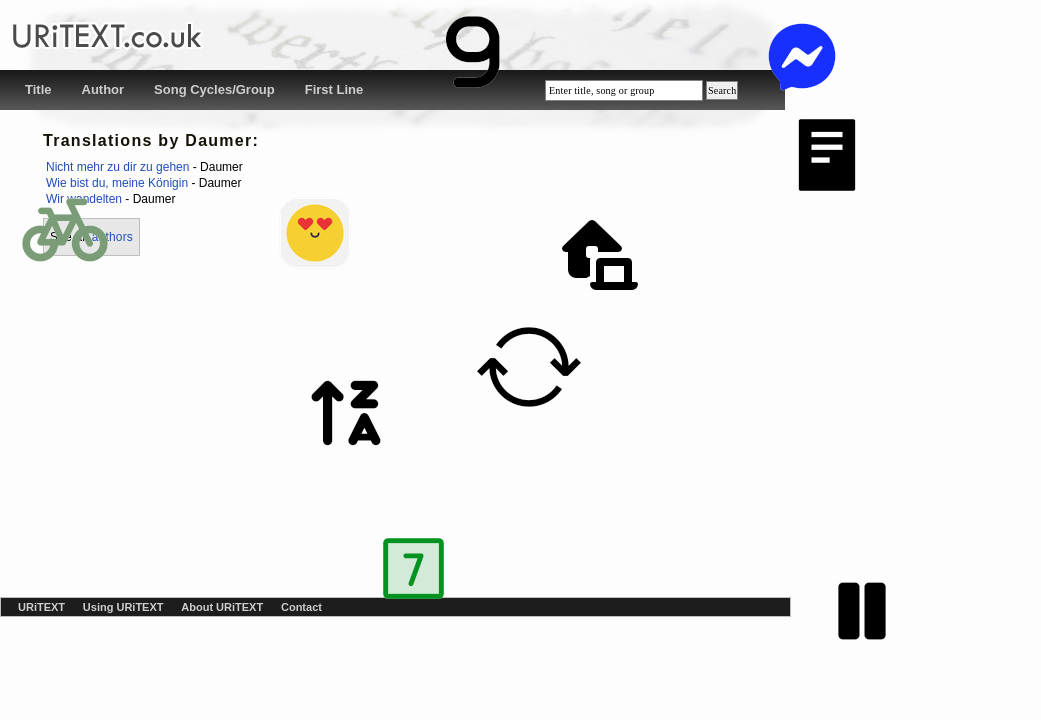 The height and width of the screenshot is (720, 1041). Describe the element at coordinates (529, 367) in the screenshot. I see `sync or refresh data` at that location.